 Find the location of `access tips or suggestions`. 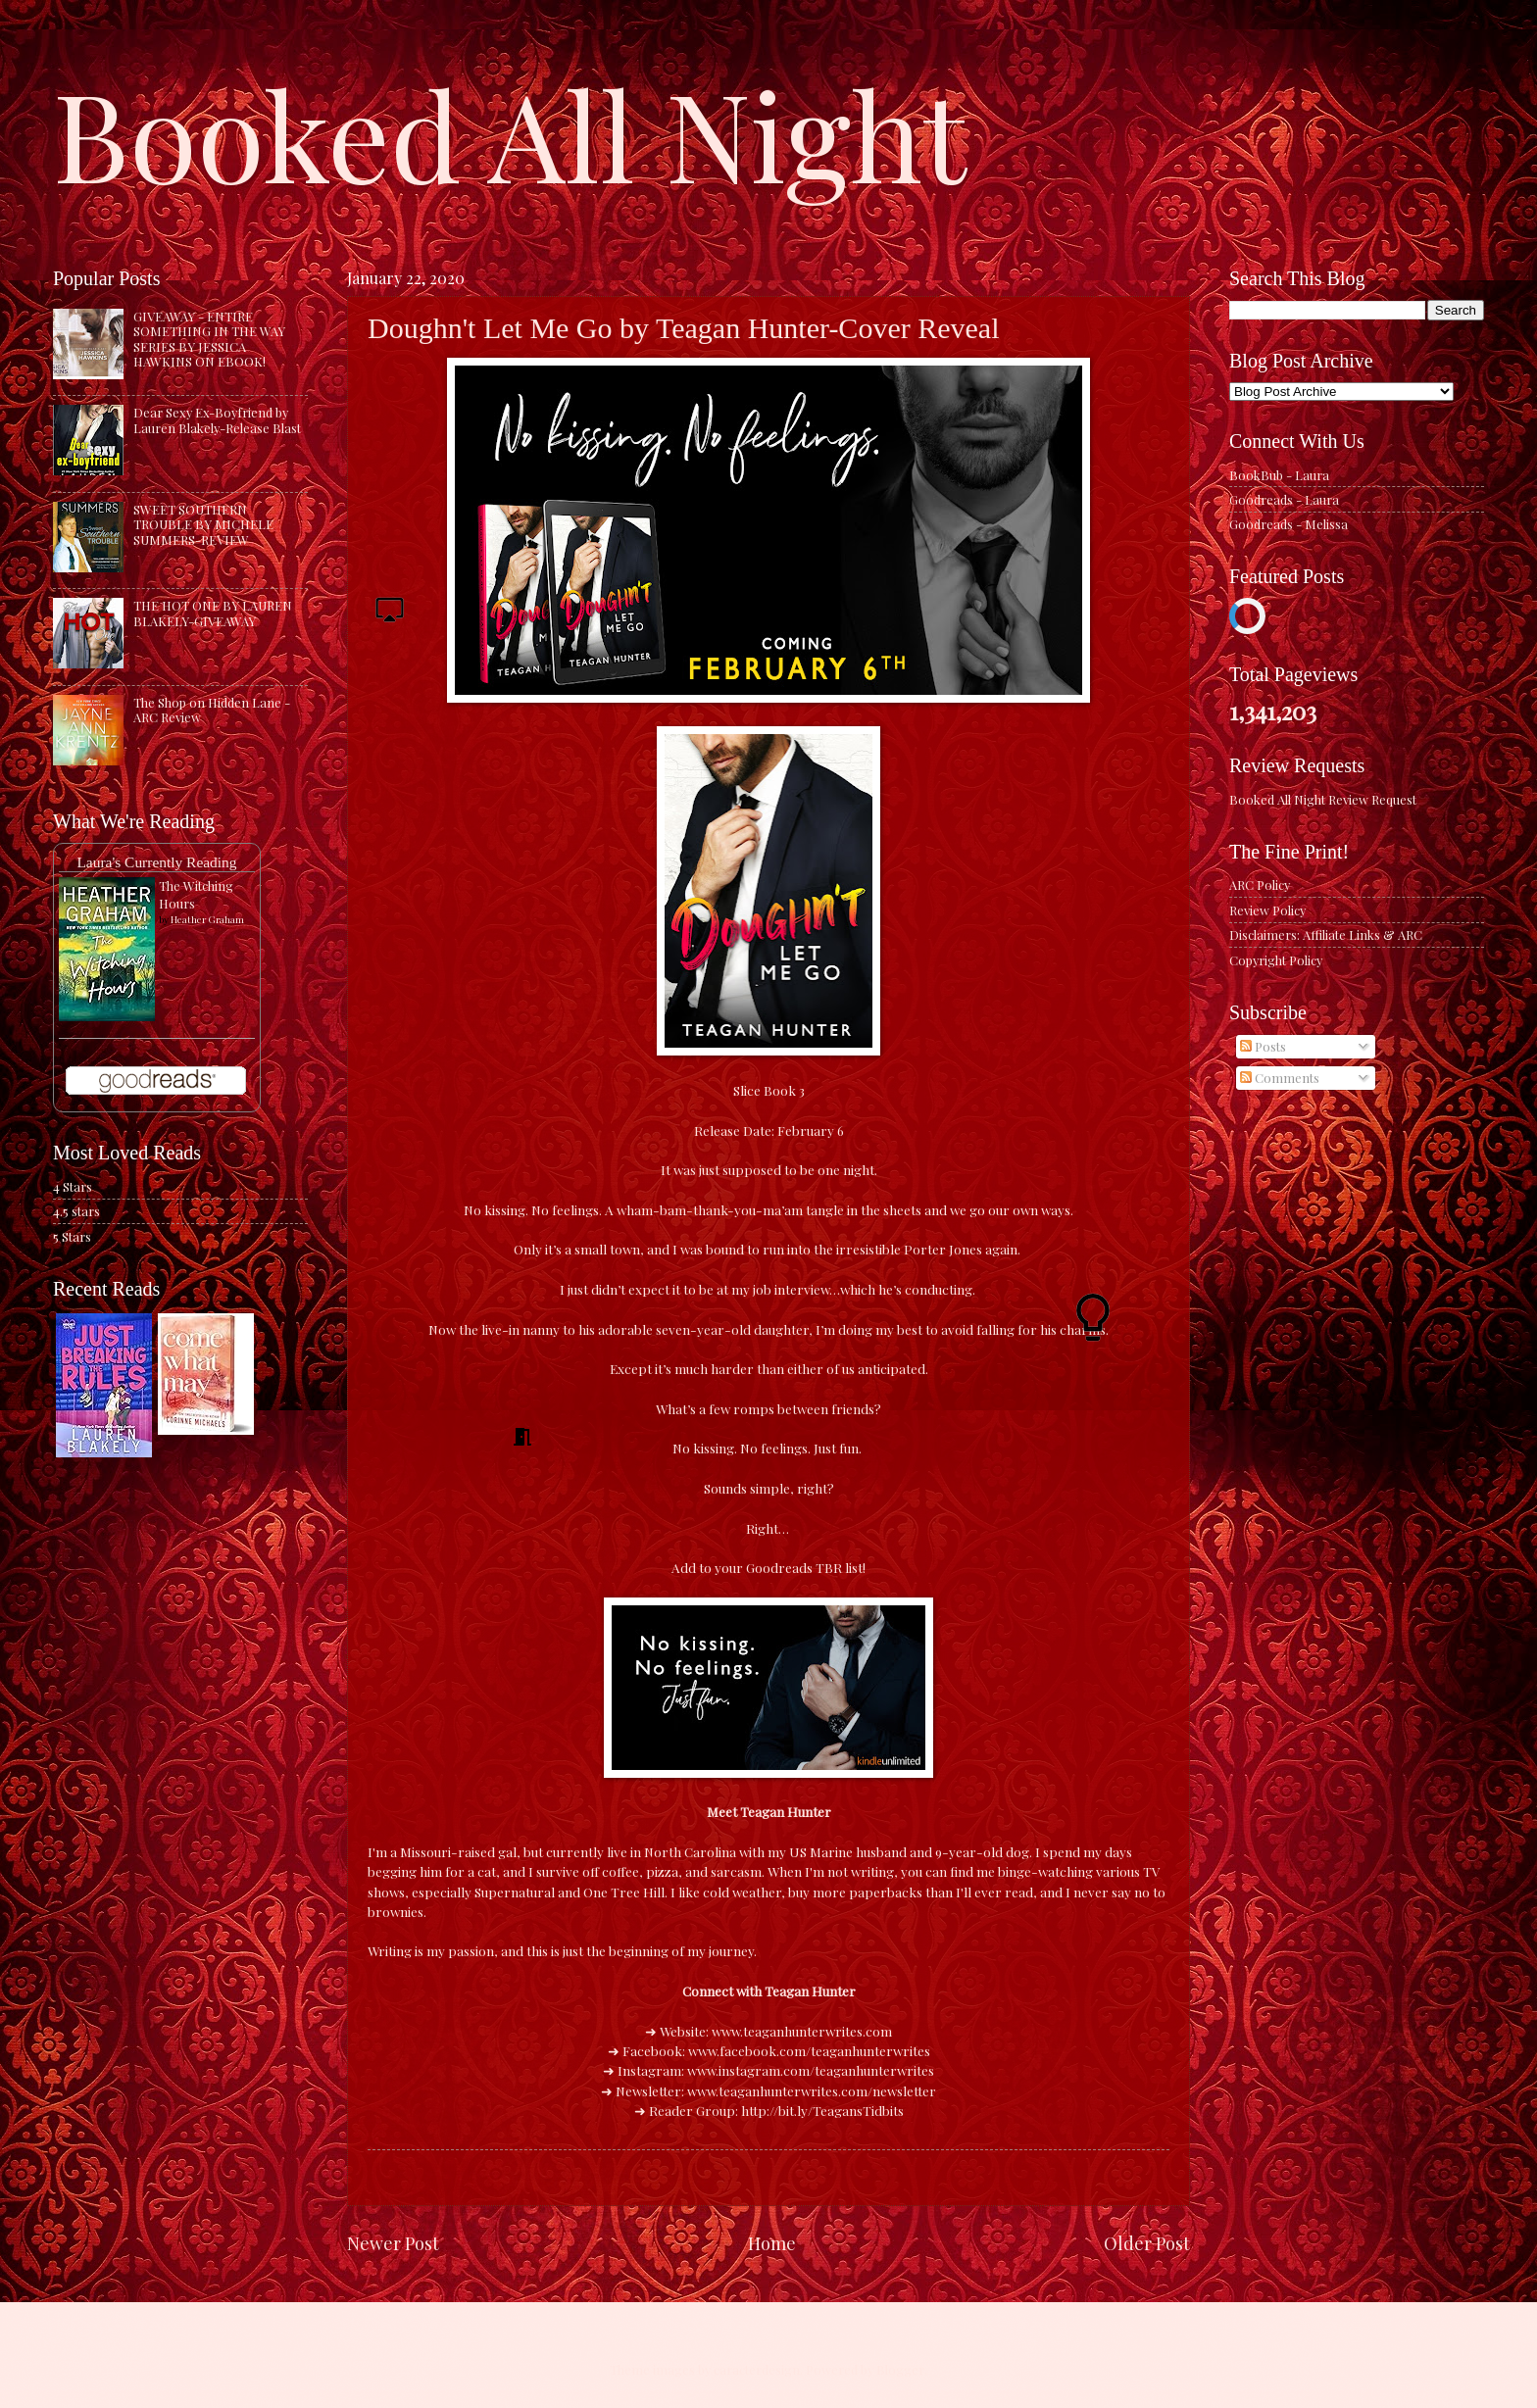

access tips or suggestions is located at coordinates (1093, 1317).